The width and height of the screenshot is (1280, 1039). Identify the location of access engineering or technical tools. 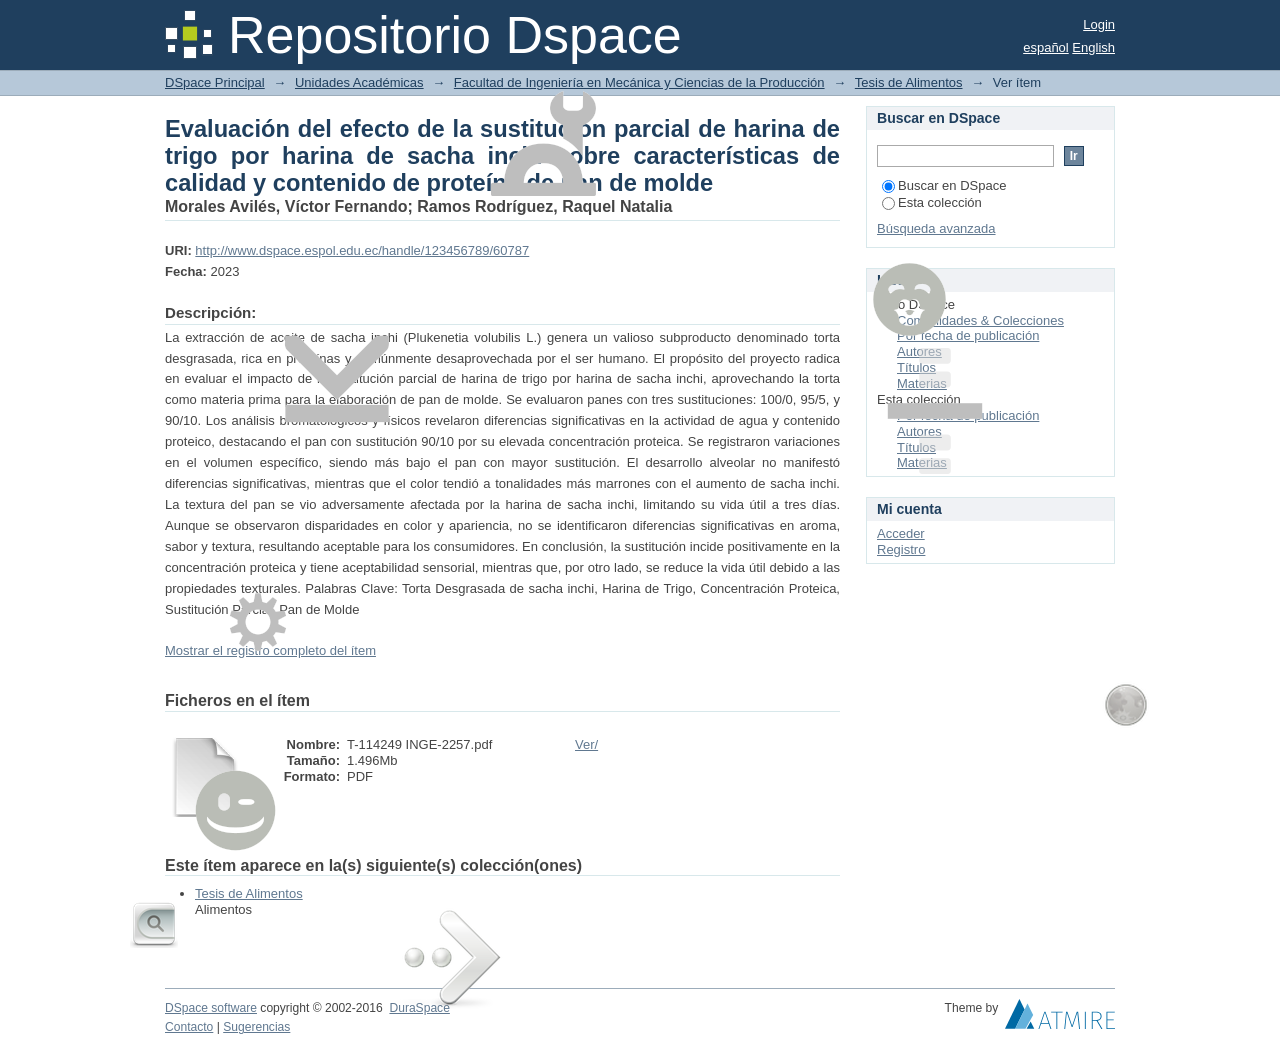
(543, 143).